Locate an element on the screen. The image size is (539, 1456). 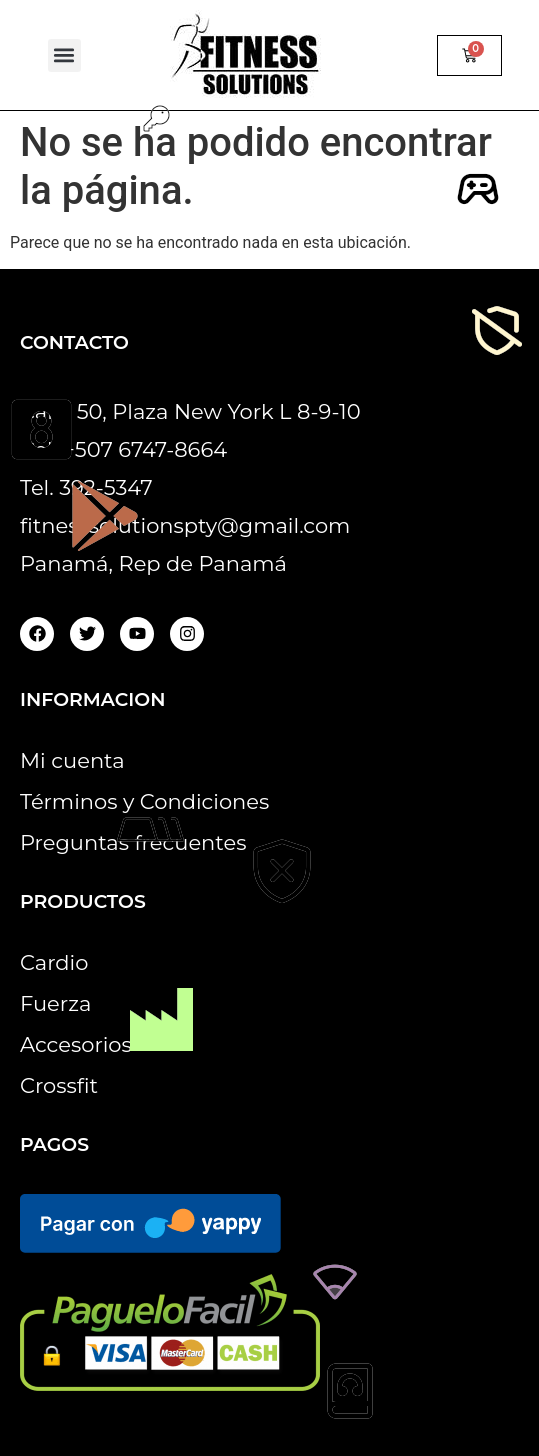
access security or password settings is located at coordinates (156, 119).